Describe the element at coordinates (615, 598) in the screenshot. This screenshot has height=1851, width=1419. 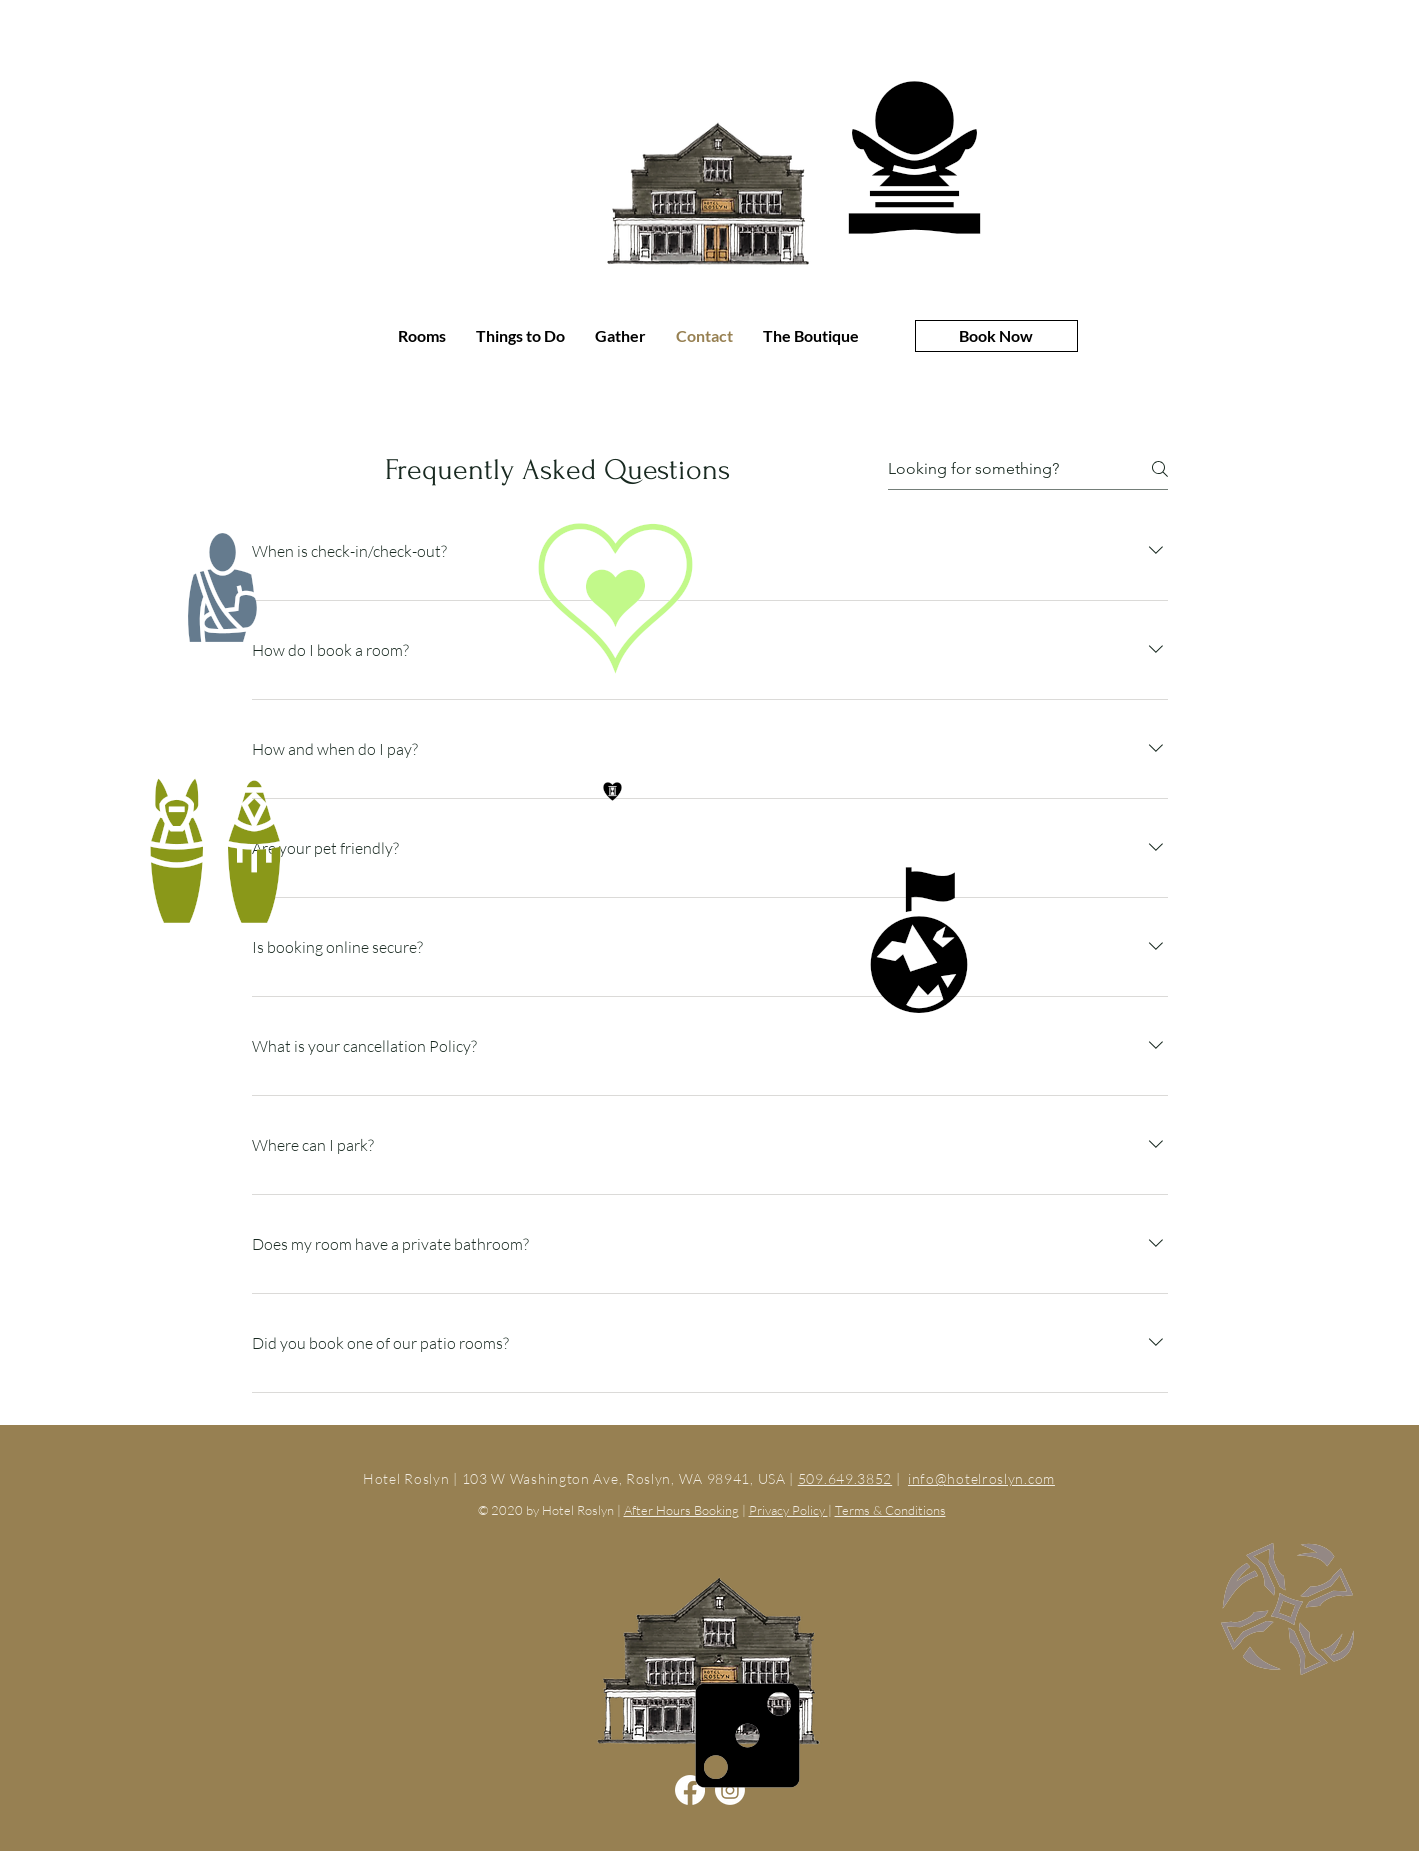
I see `indicates a loved or favorited item` at that location.